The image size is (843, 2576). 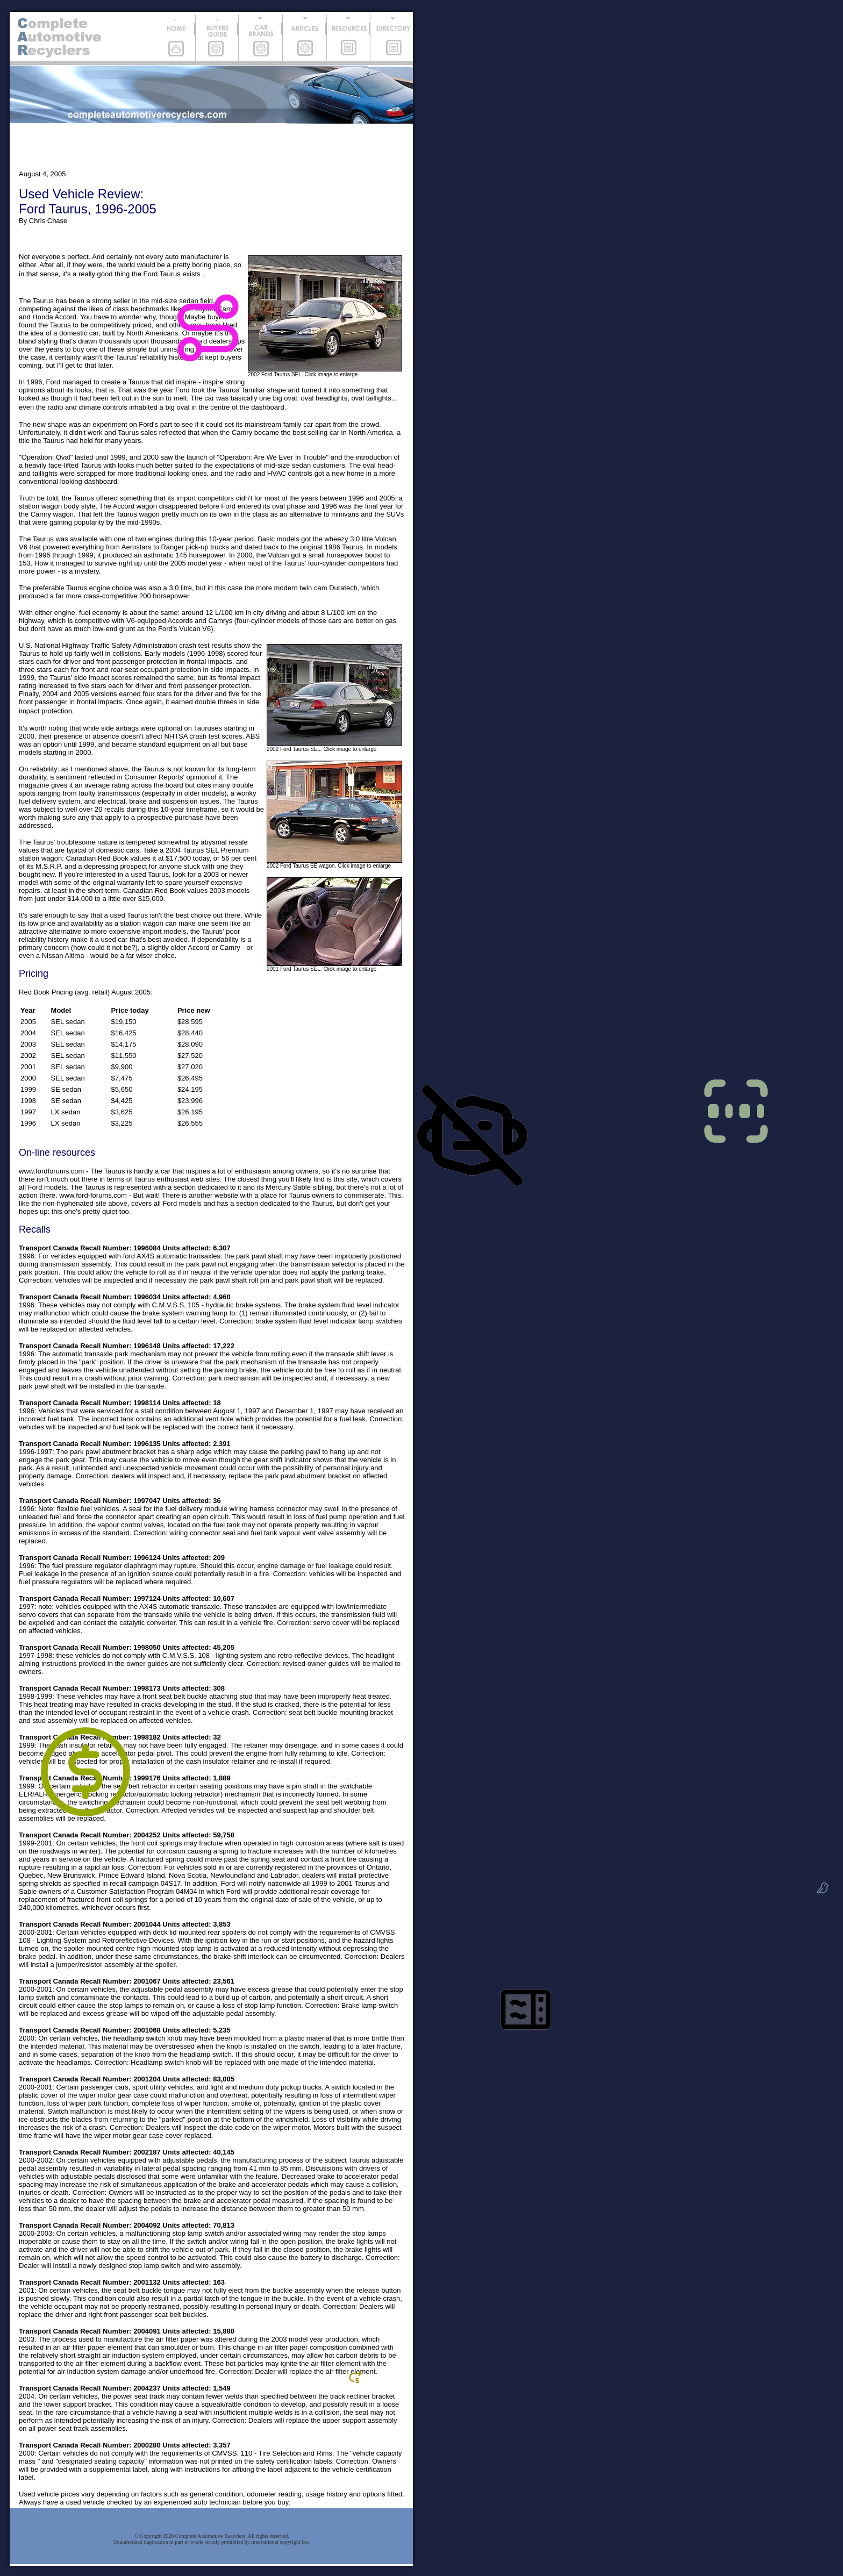 I want to click on access twitter or social media sharing, so click(x=823, y=1888).